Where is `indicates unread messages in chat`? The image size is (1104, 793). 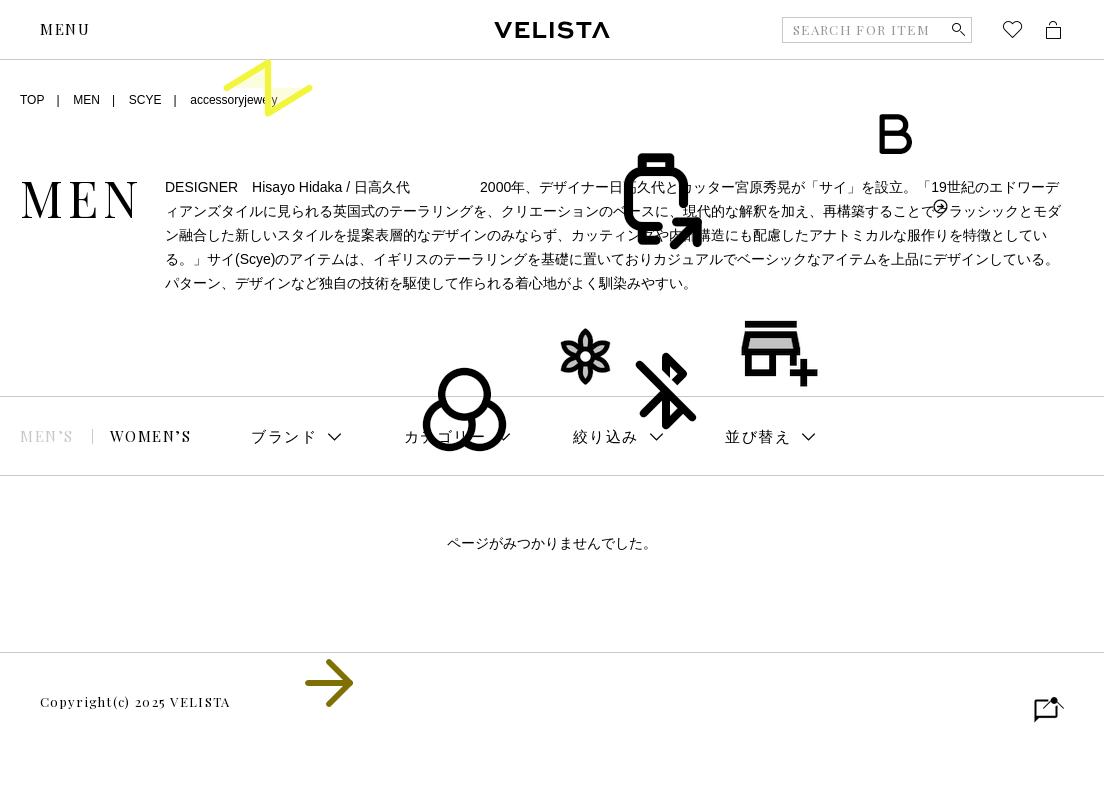 indicates unread messages in chat is located at coordinates (1046, 711).